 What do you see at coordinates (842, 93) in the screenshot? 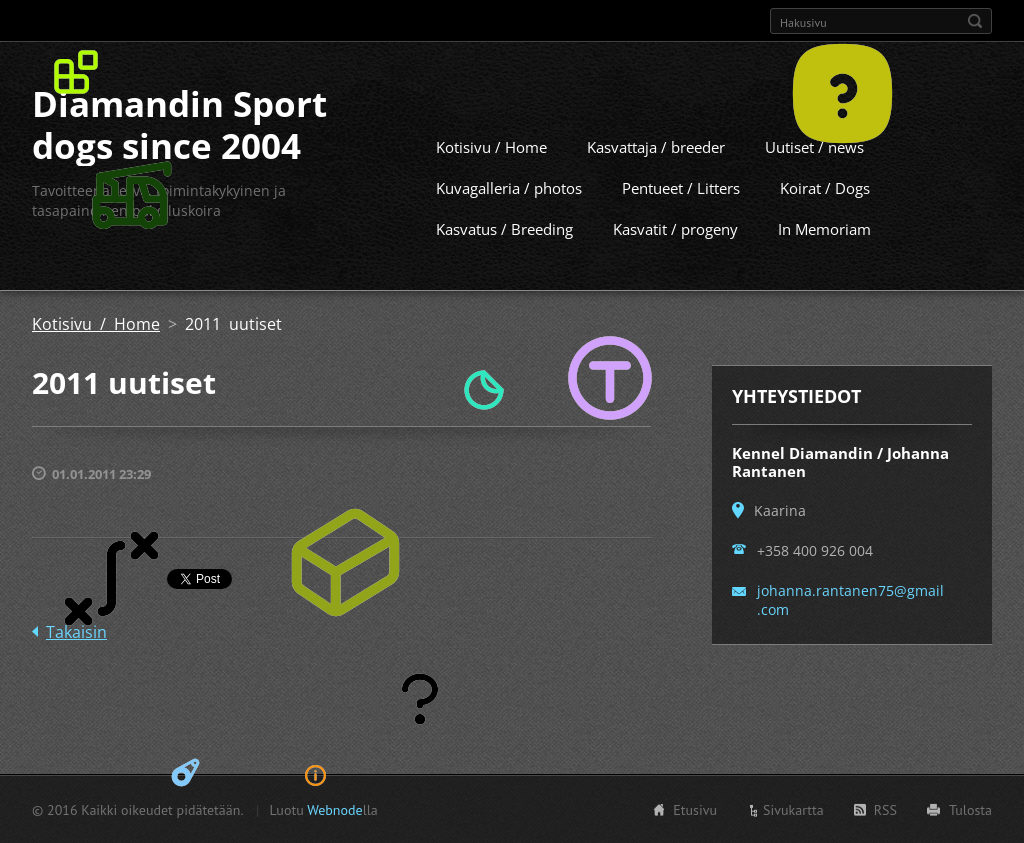
I see `access help or support` at bounding box center [842, 93].